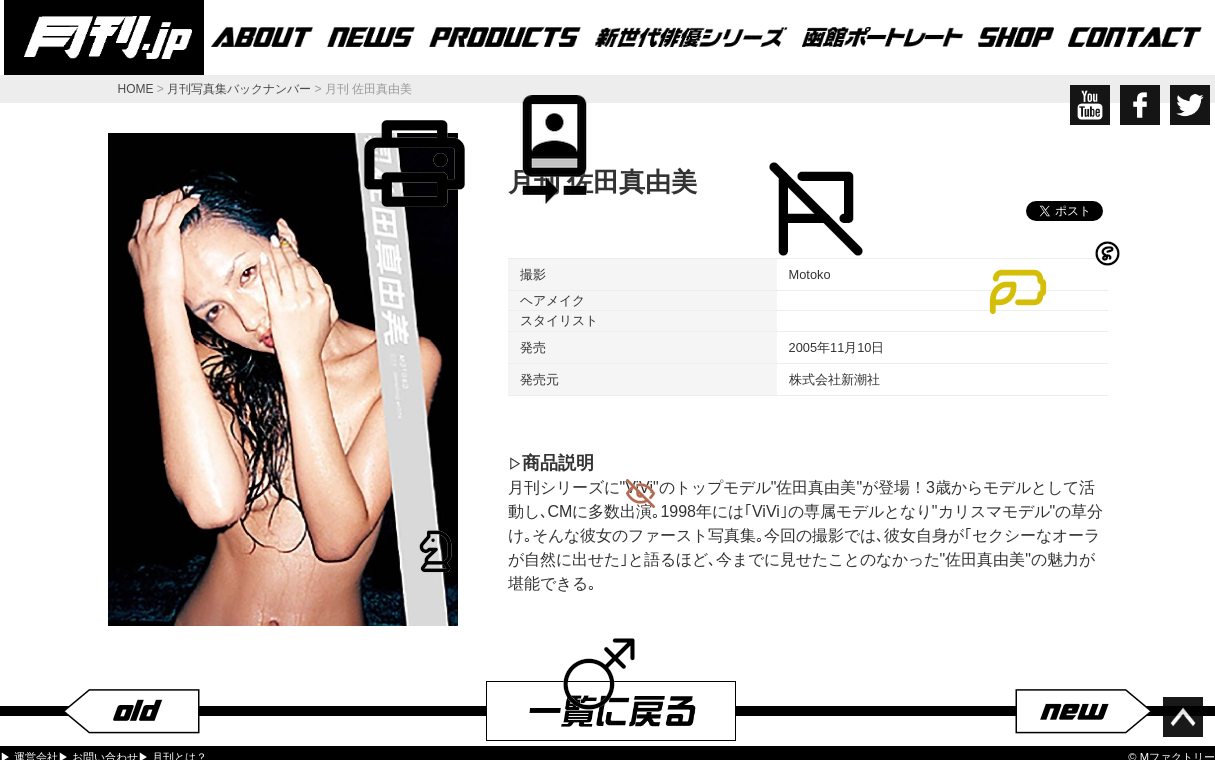 Image resolution: width=1215 pixels, height=760 pixels. Describe the element at coordinates (1107, 253) in the screenshot. I see `indicates sass stylesheet technology` at that location.